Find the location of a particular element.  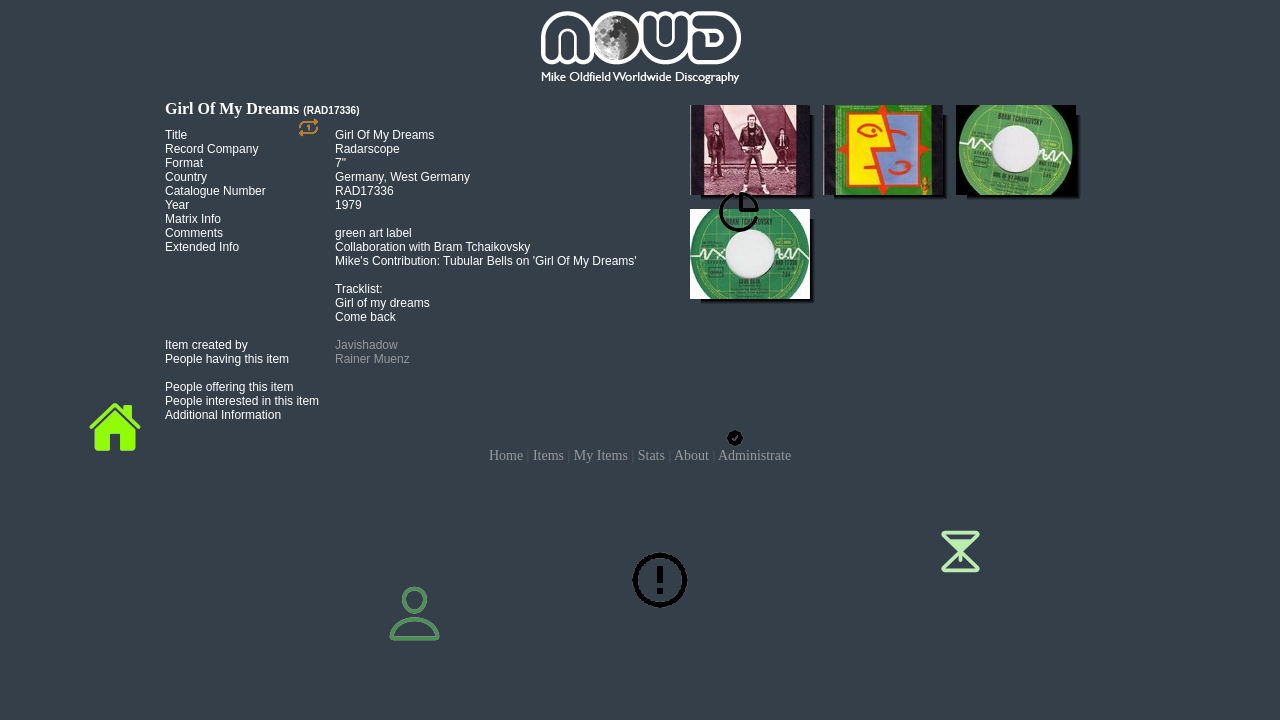

indicates a process is in progress or loading is located at coordinates (960, 551).